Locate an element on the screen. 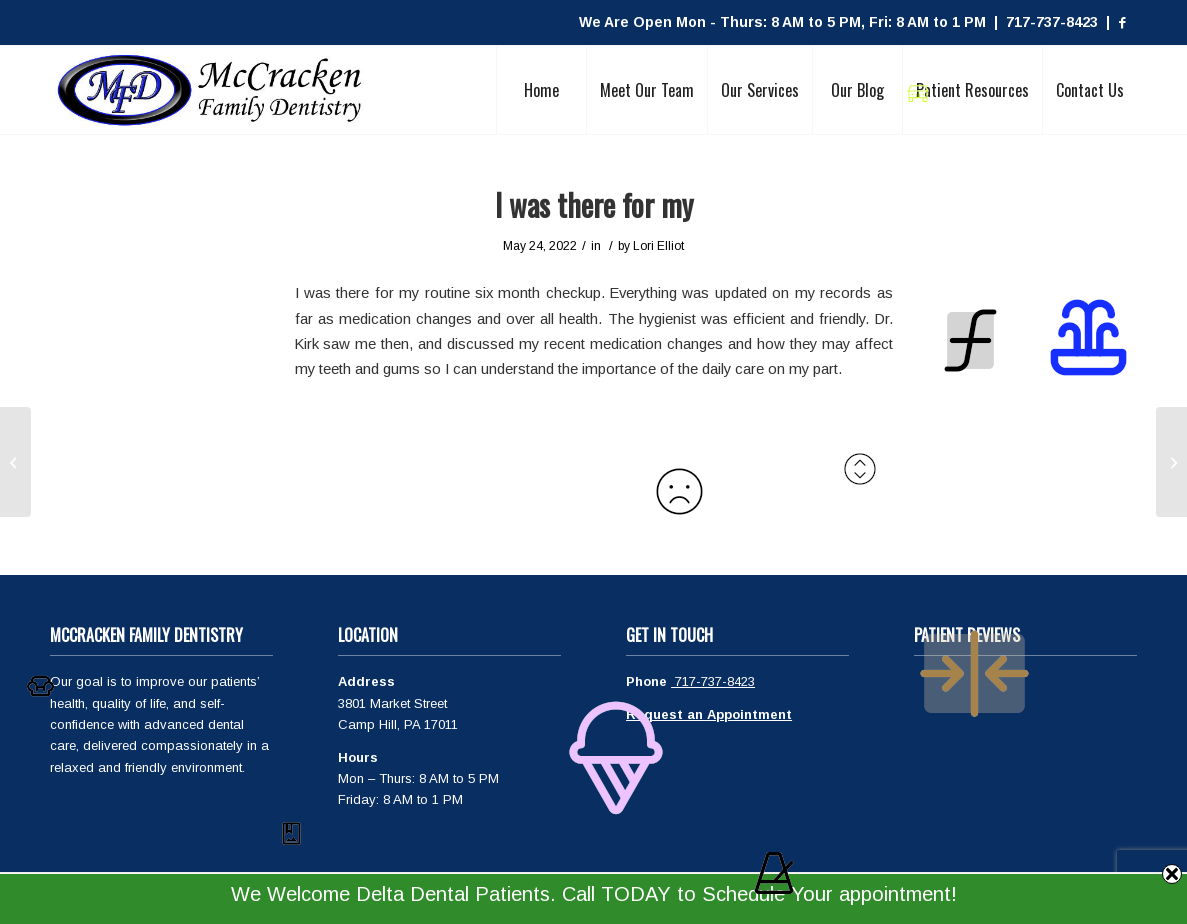  browse furniture or home decor items is located at coordinates (40, 686).